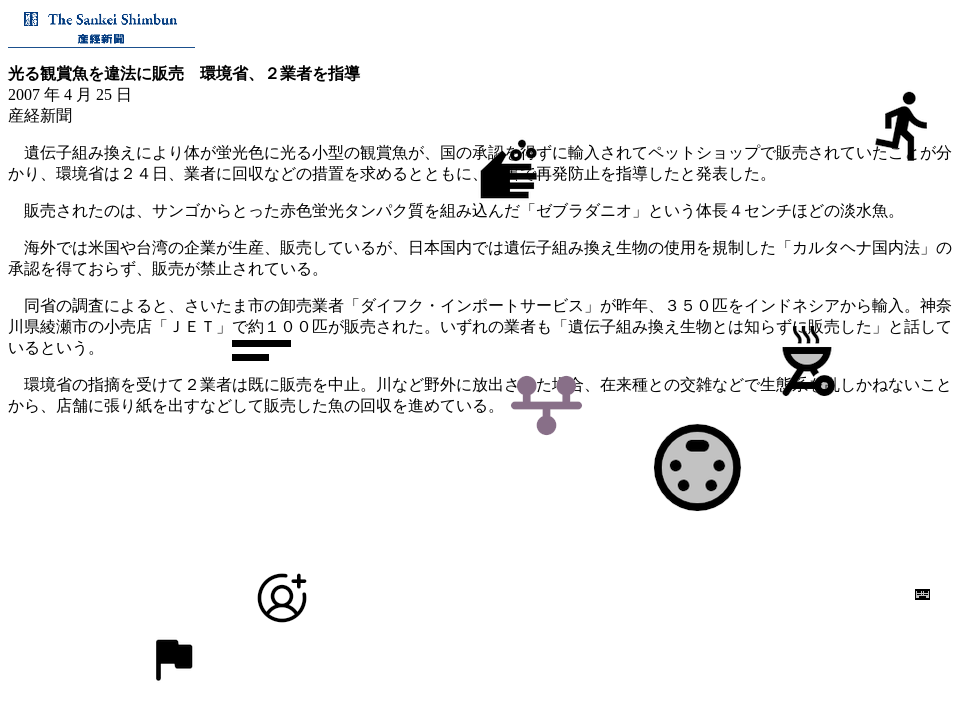 Image resolution: width=968 pixels, height=720 pixels. What do you see at coordinates (807, 361) in the screenshot?
I see `access outdoor cooking or grilling recipes` at bounding box center [807, 361].